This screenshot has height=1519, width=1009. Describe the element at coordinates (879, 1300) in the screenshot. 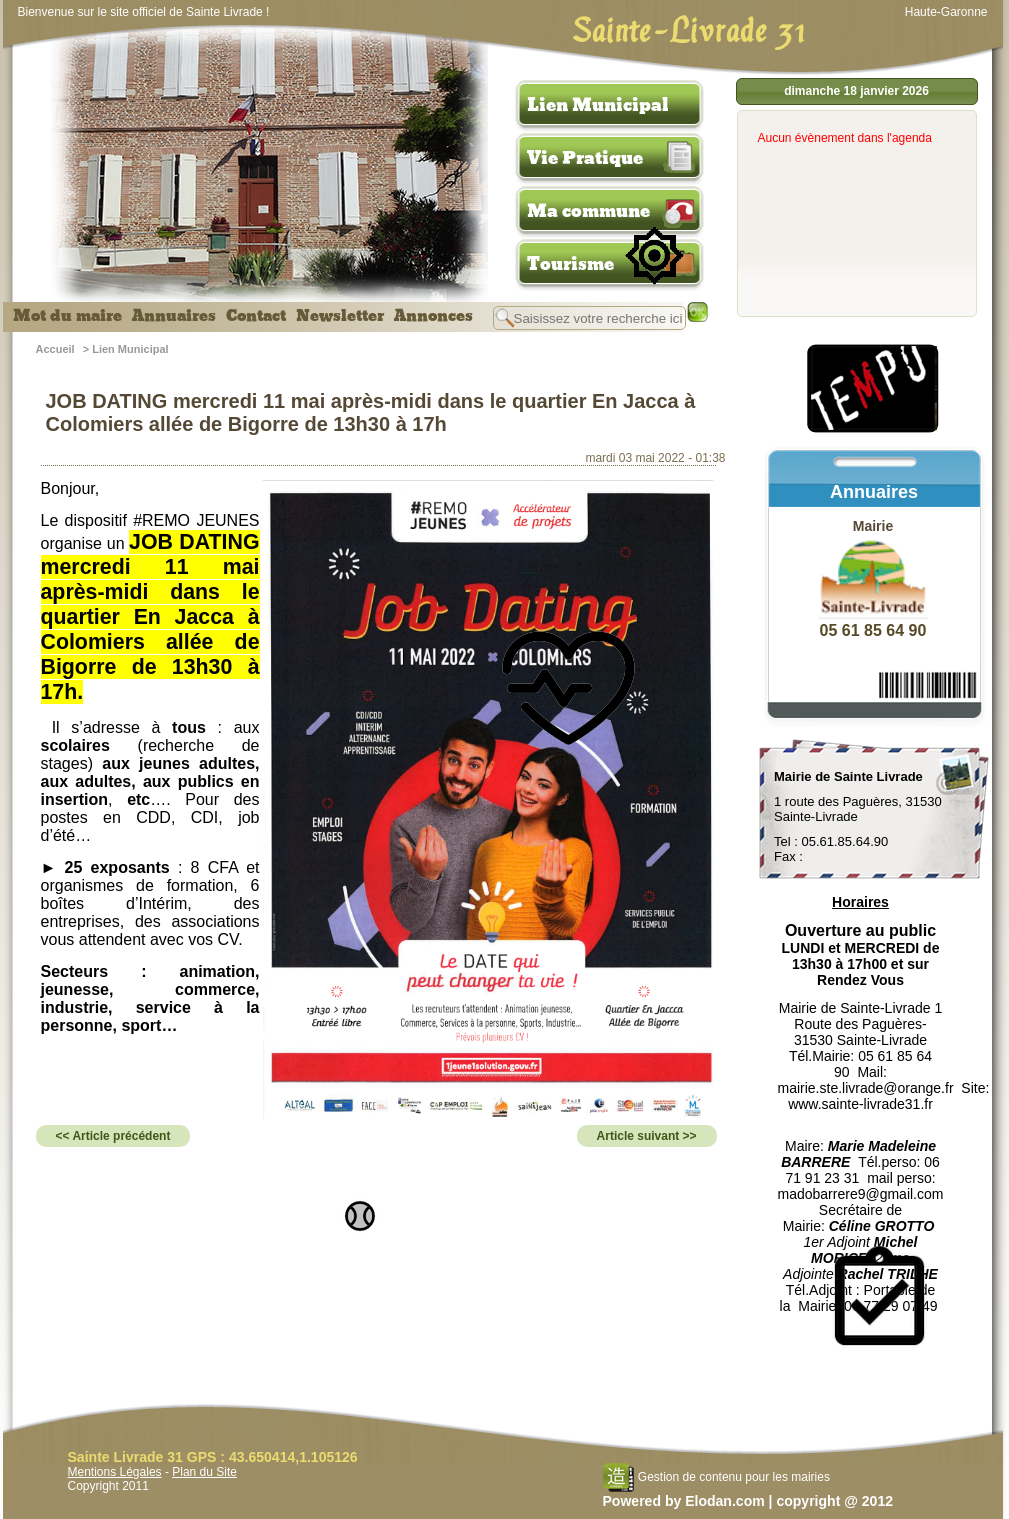

I see `task completed successfully` at that location.